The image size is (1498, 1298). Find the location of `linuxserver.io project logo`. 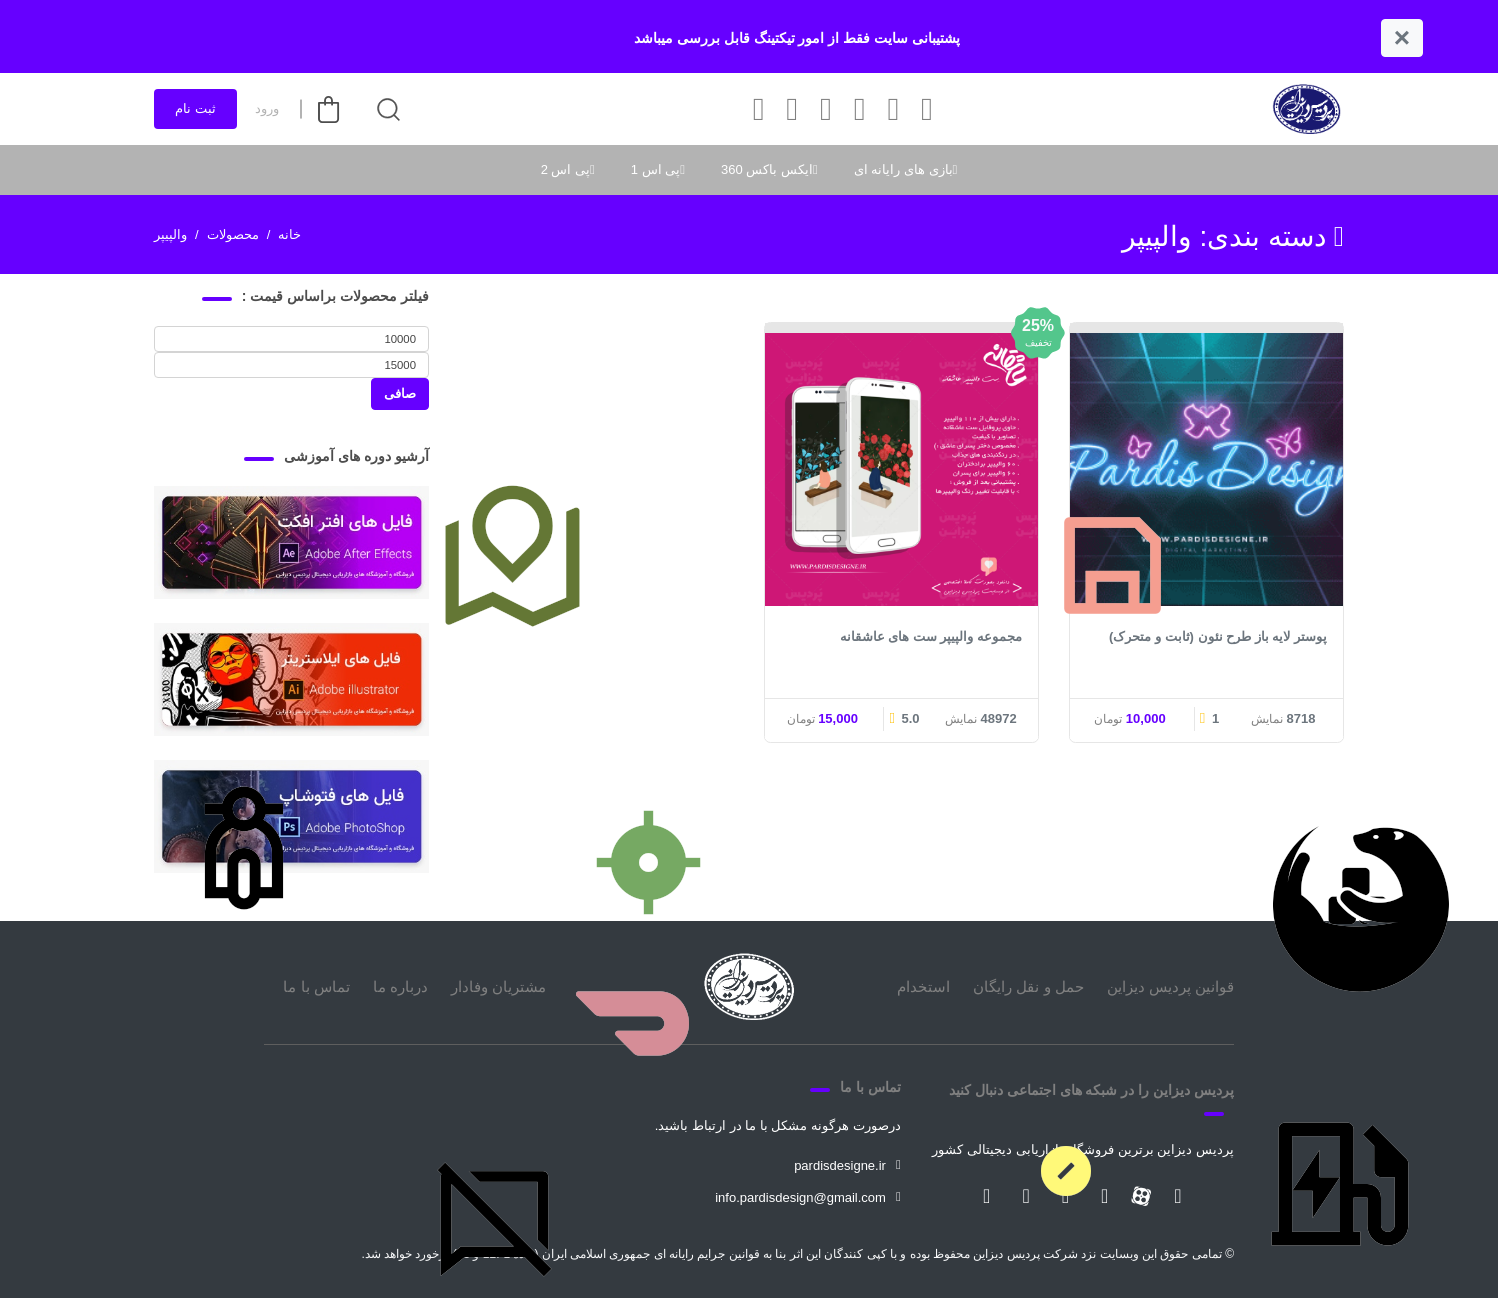

linuxserver.io project logo is located at coordinates (1361, 909).